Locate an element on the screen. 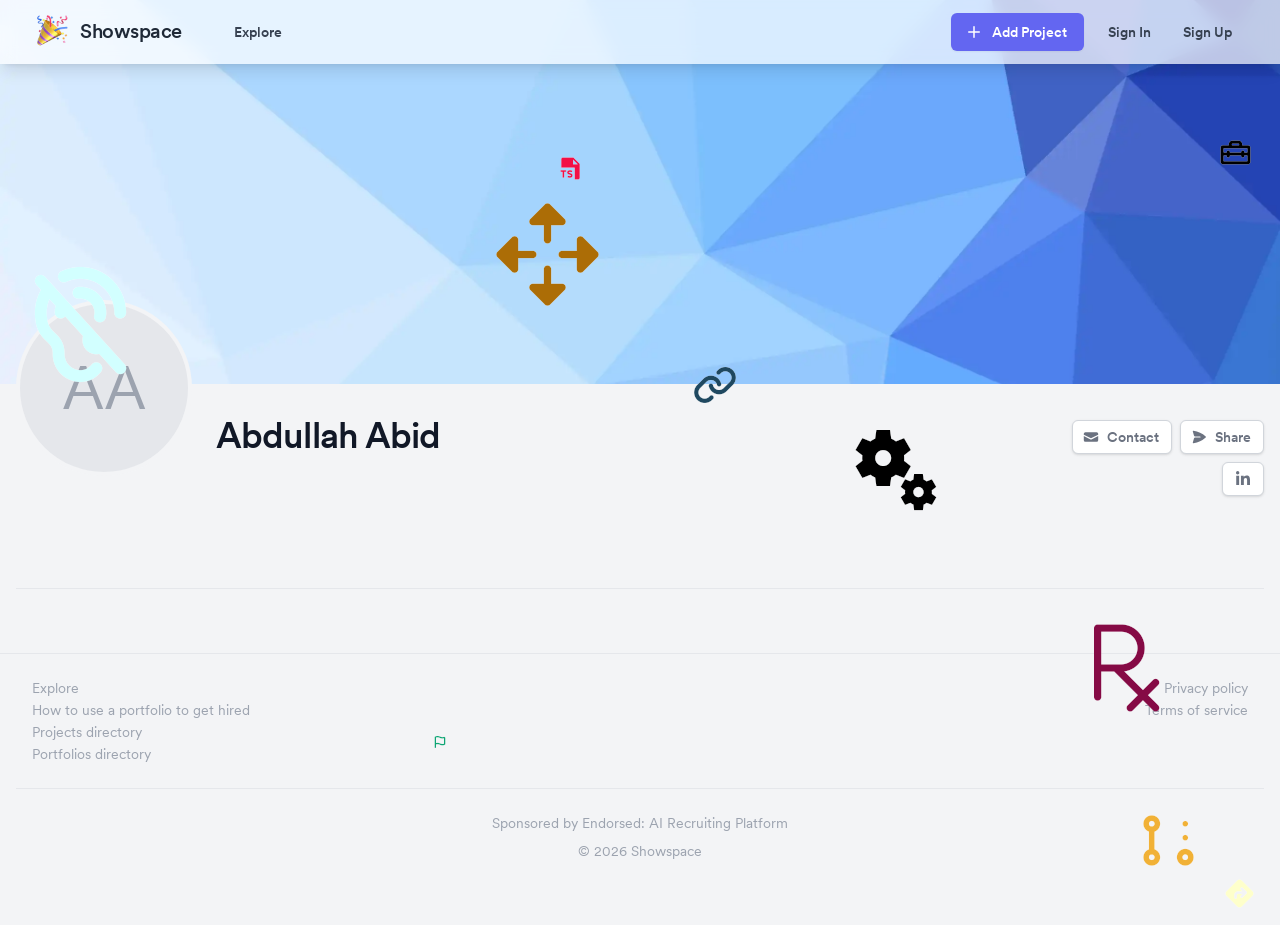  mute or disable audio listening is located at coordinates (80, 324).